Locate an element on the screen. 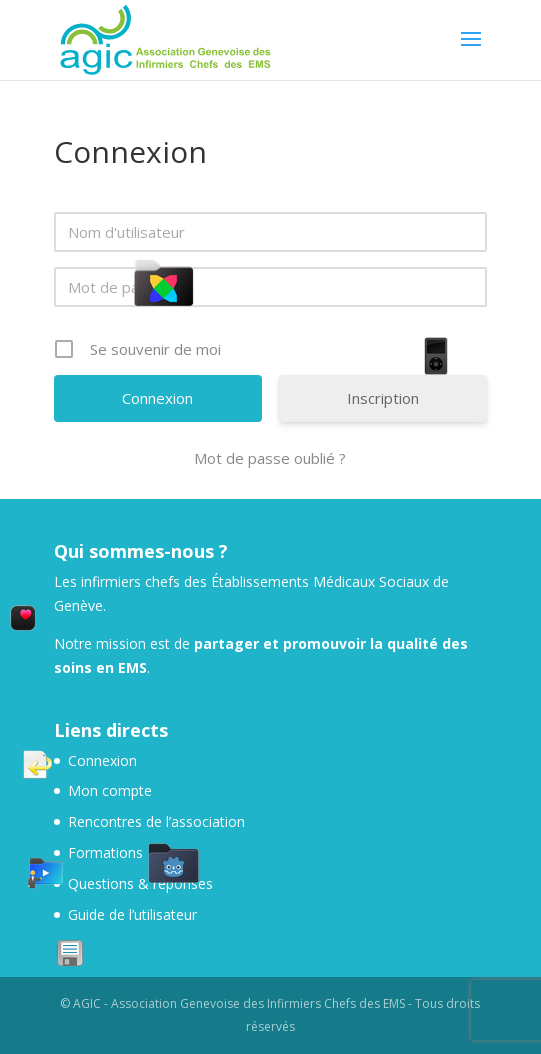 The image size is (541, 1054). save file to disk is located at coordinates (70, 953).